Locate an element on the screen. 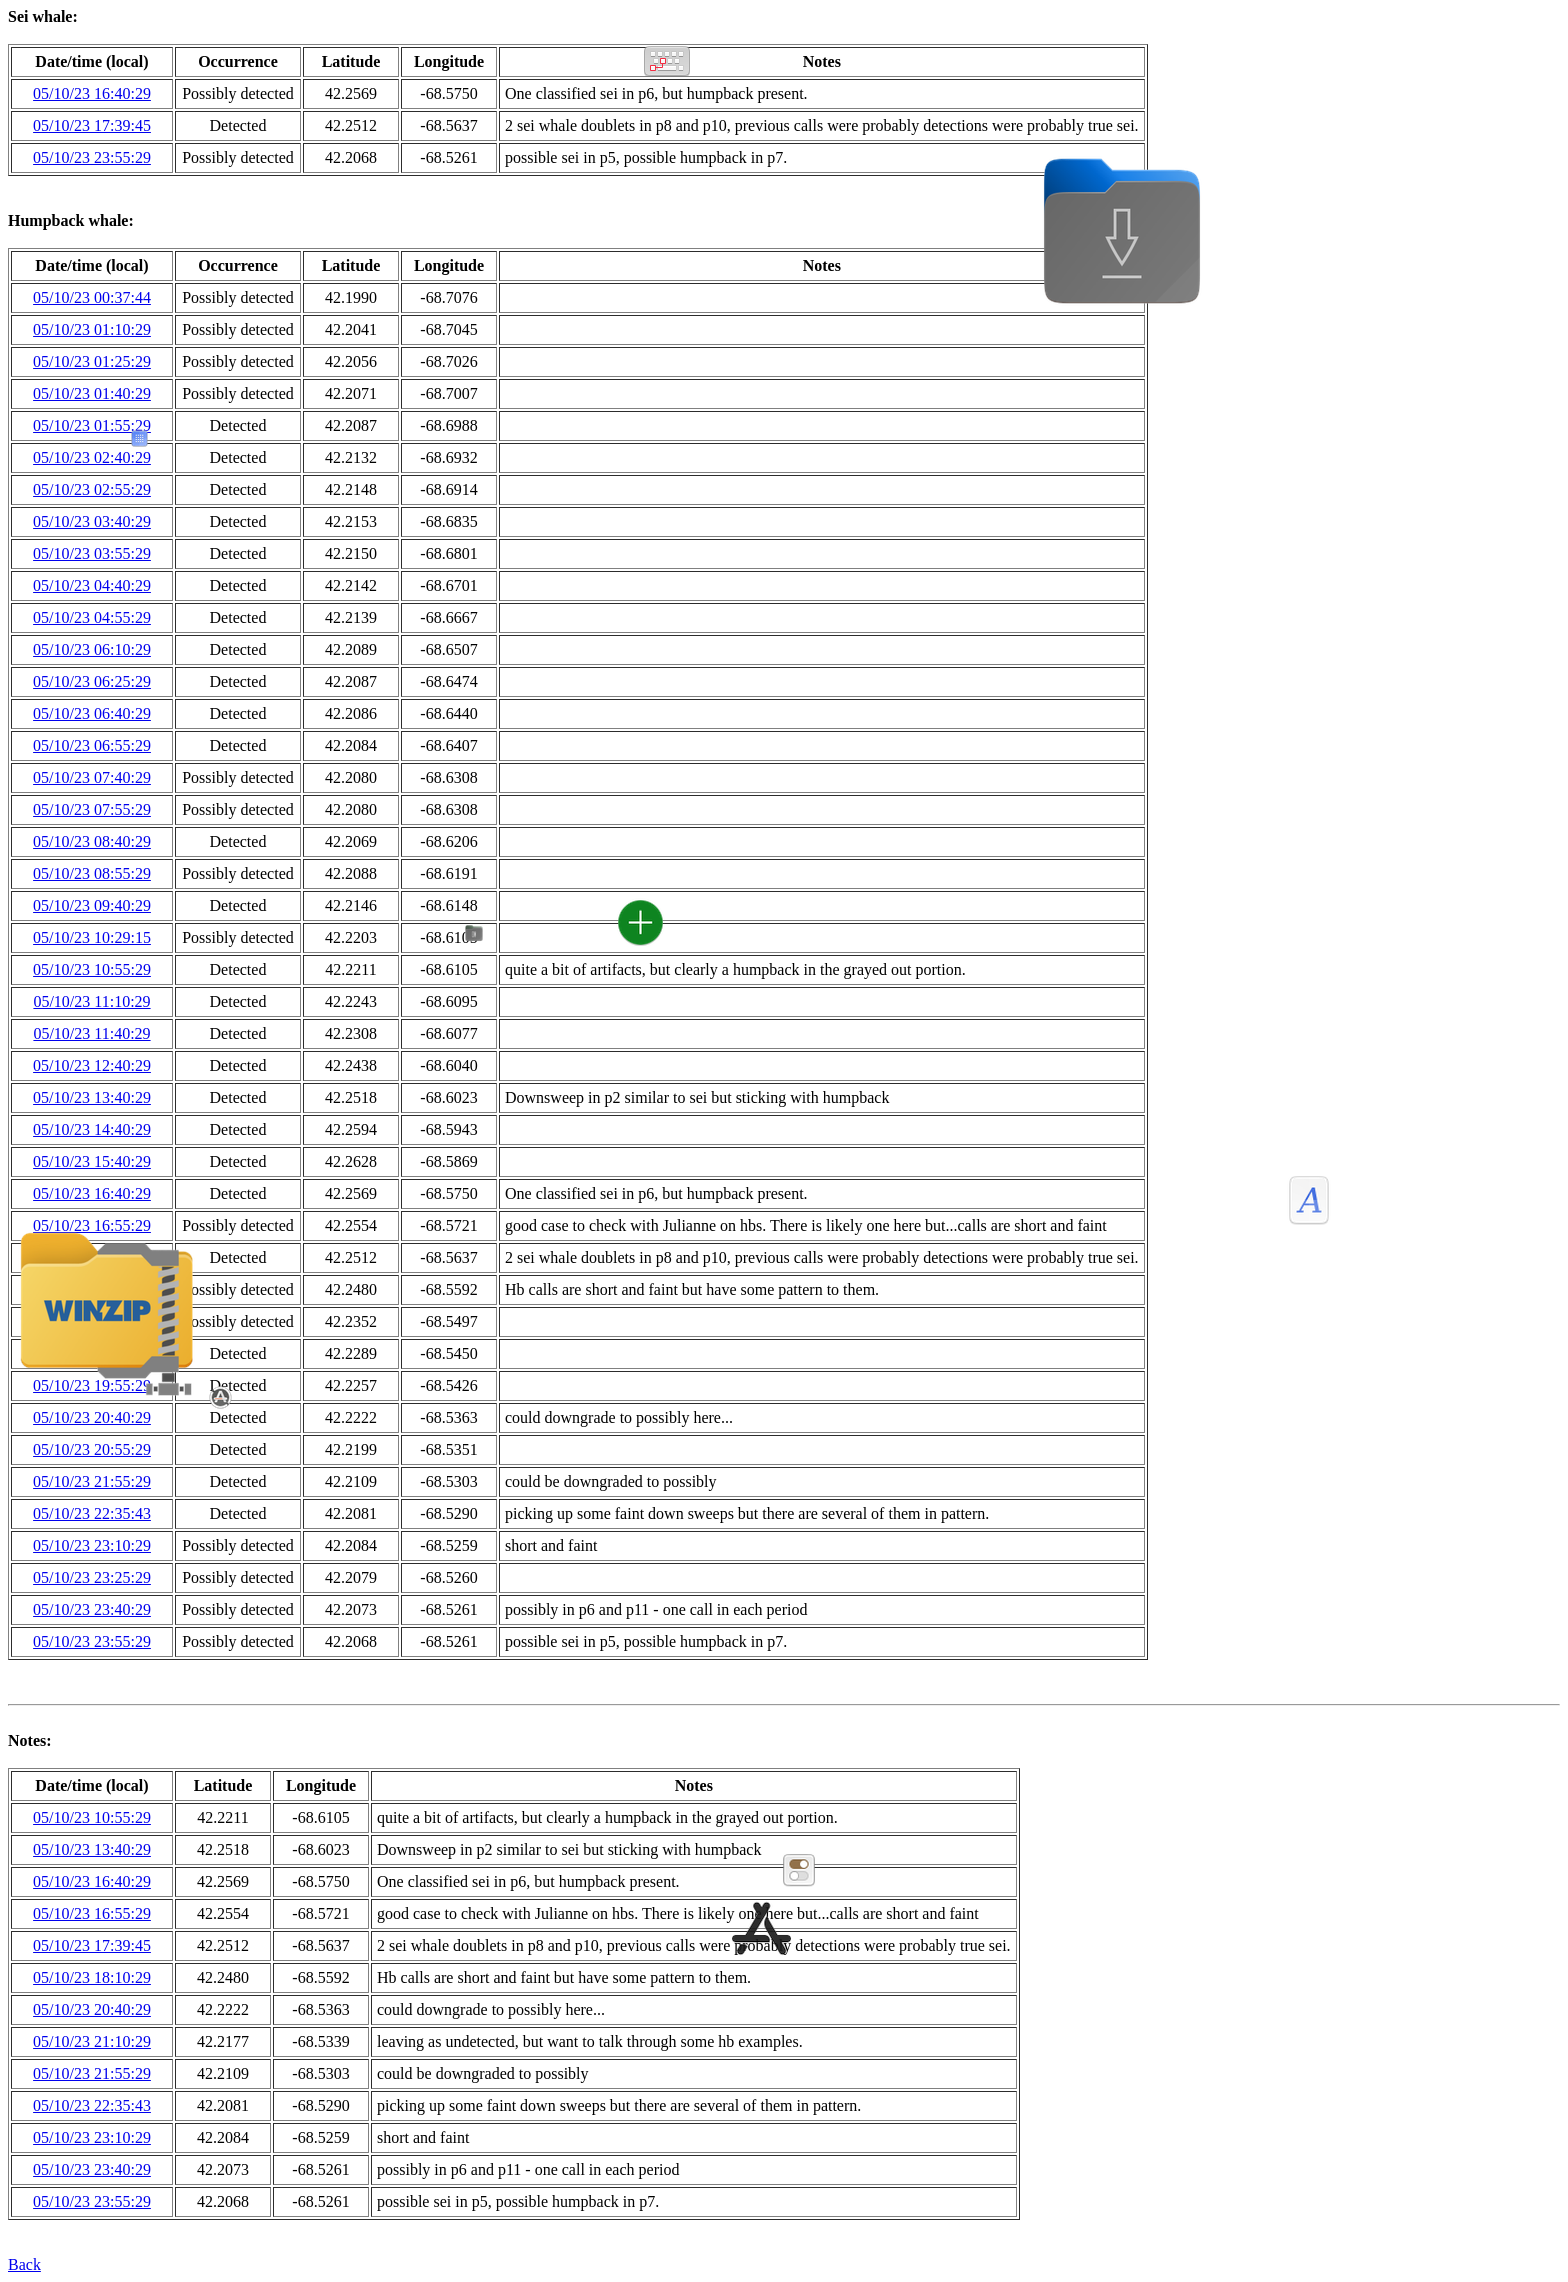  configure keyboard shortcuts is located at coordinates (667, 61).